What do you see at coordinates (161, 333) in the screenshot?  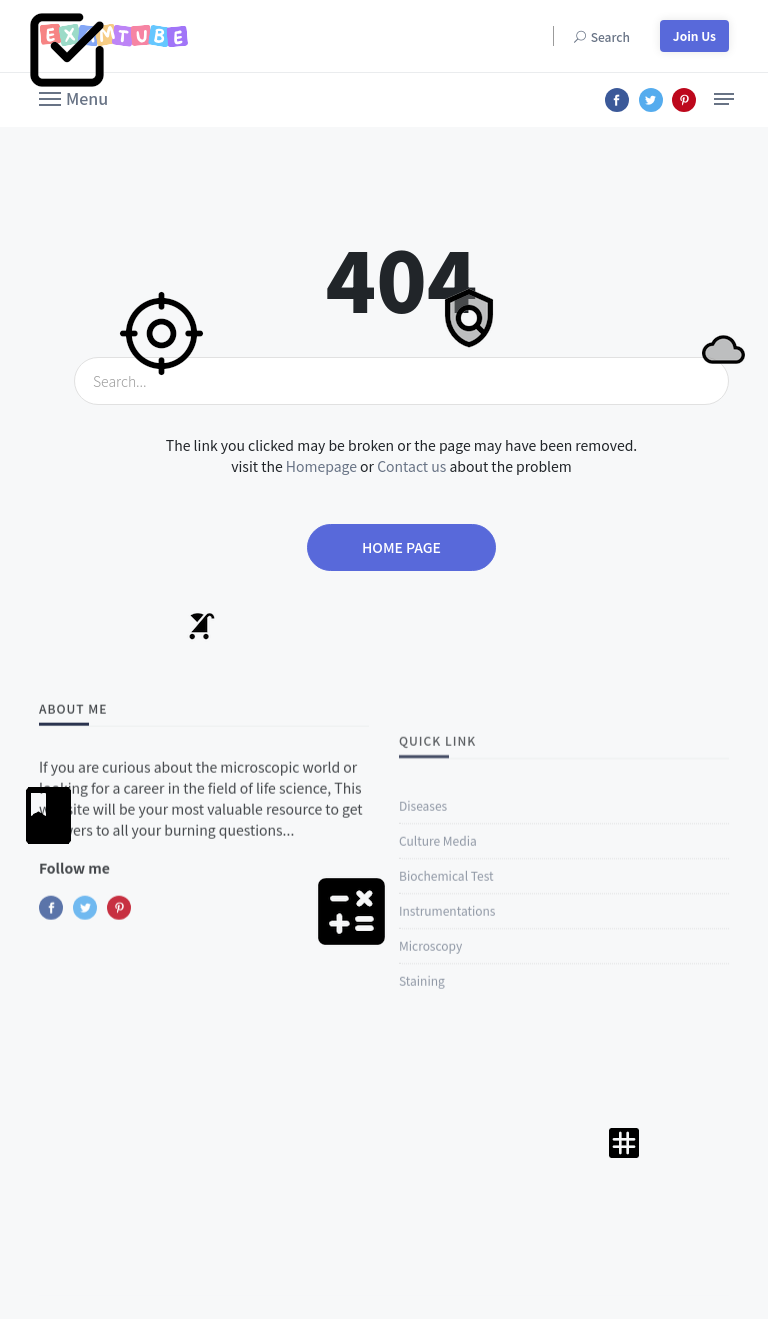 I see `center map on current location` at bounding box center [161, 333].